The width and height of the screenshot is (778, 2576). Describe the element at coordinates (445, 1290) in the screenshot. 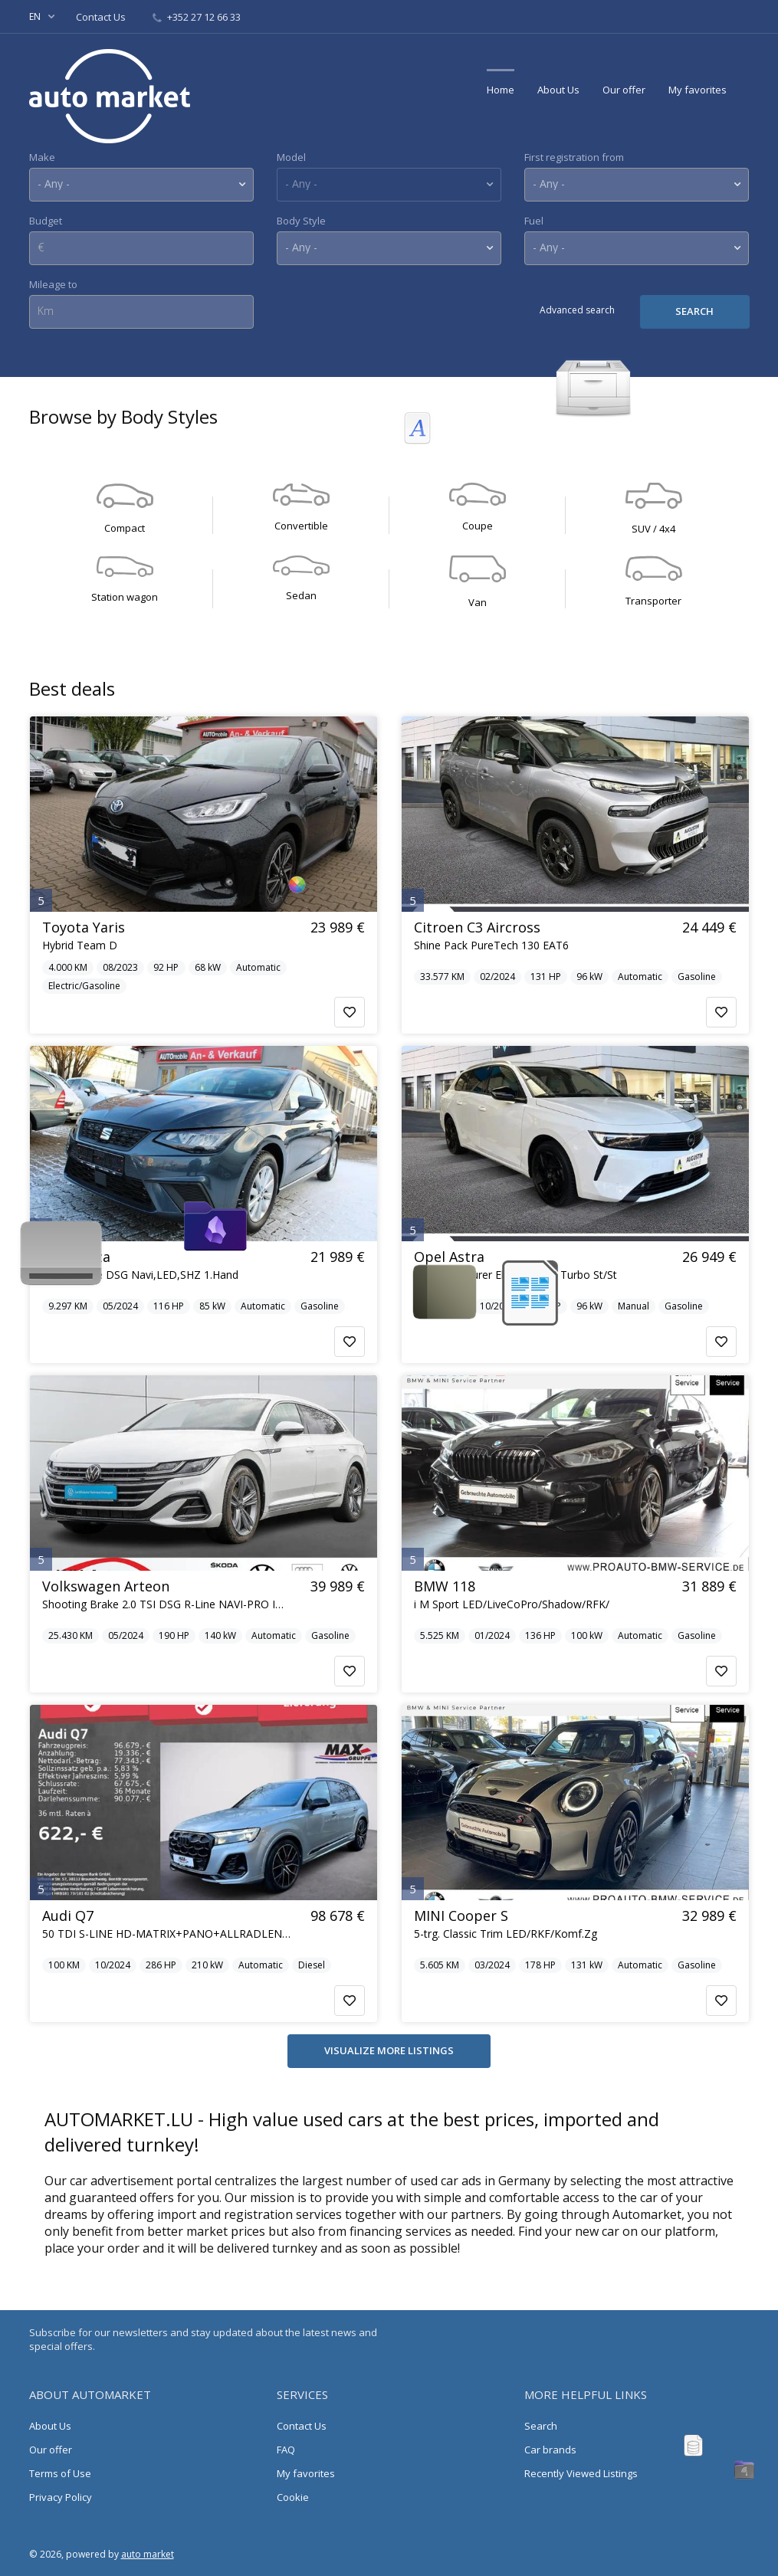

I see `access the desktop folder` at that location.